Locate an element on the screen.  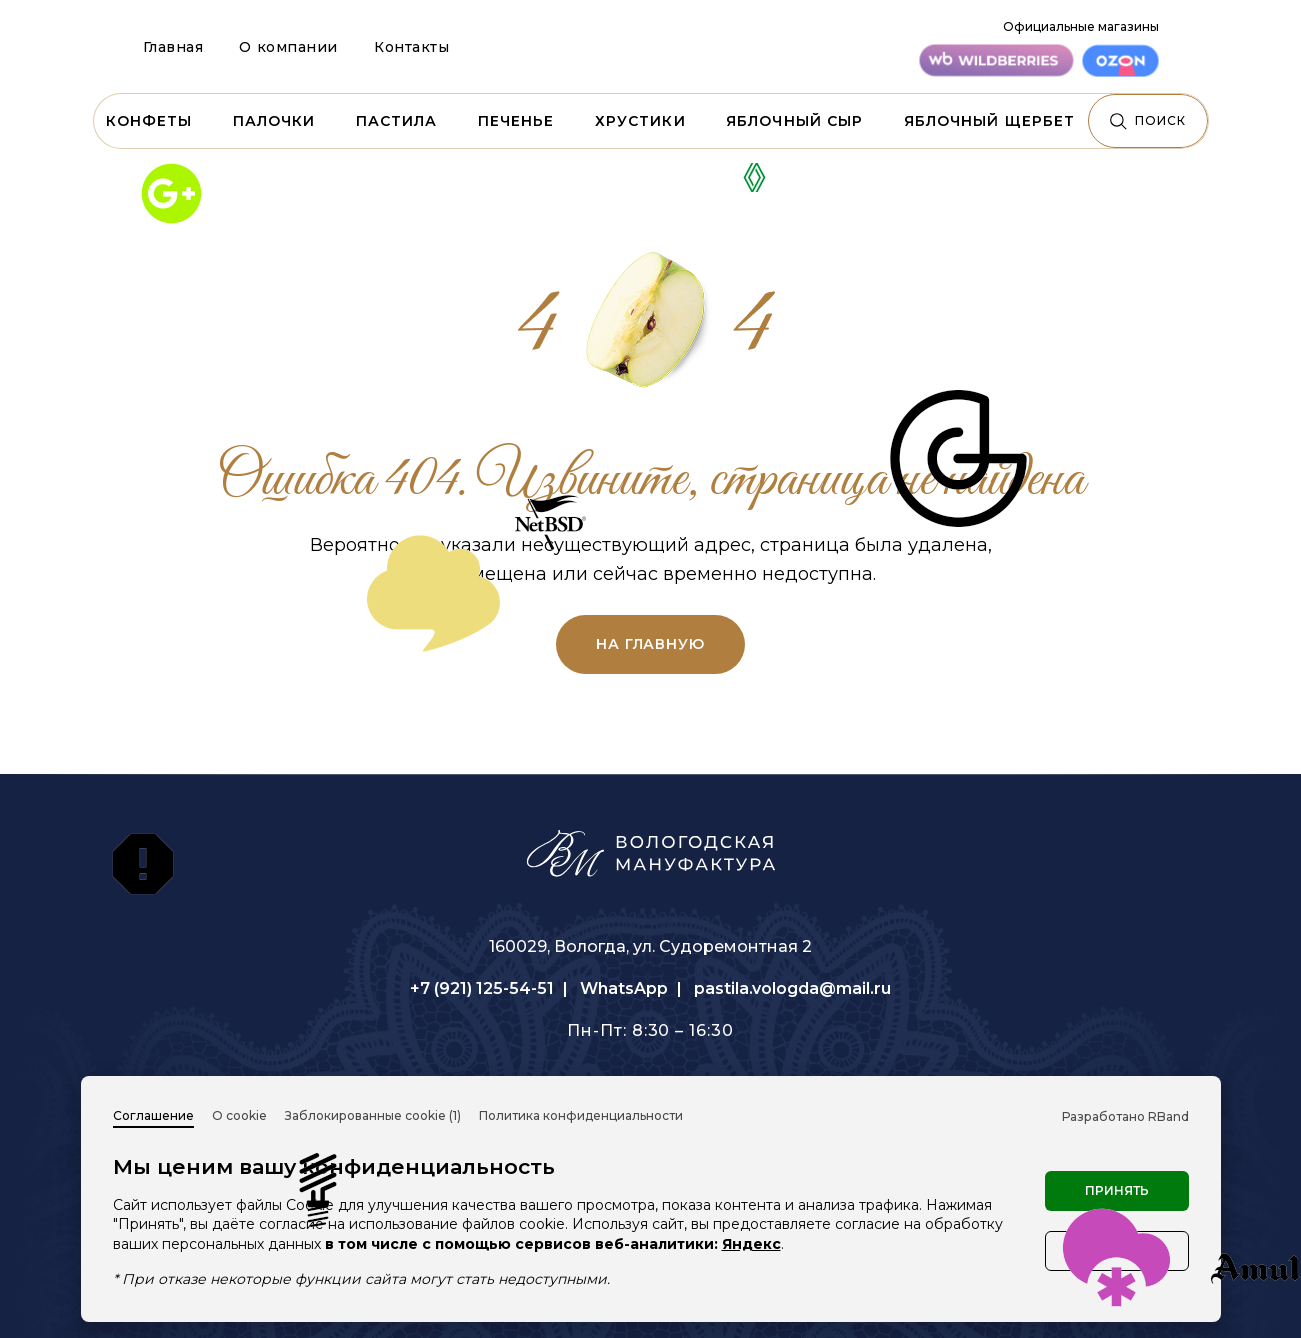
lumen technologies company logo is located at coordinates (318, 1190).